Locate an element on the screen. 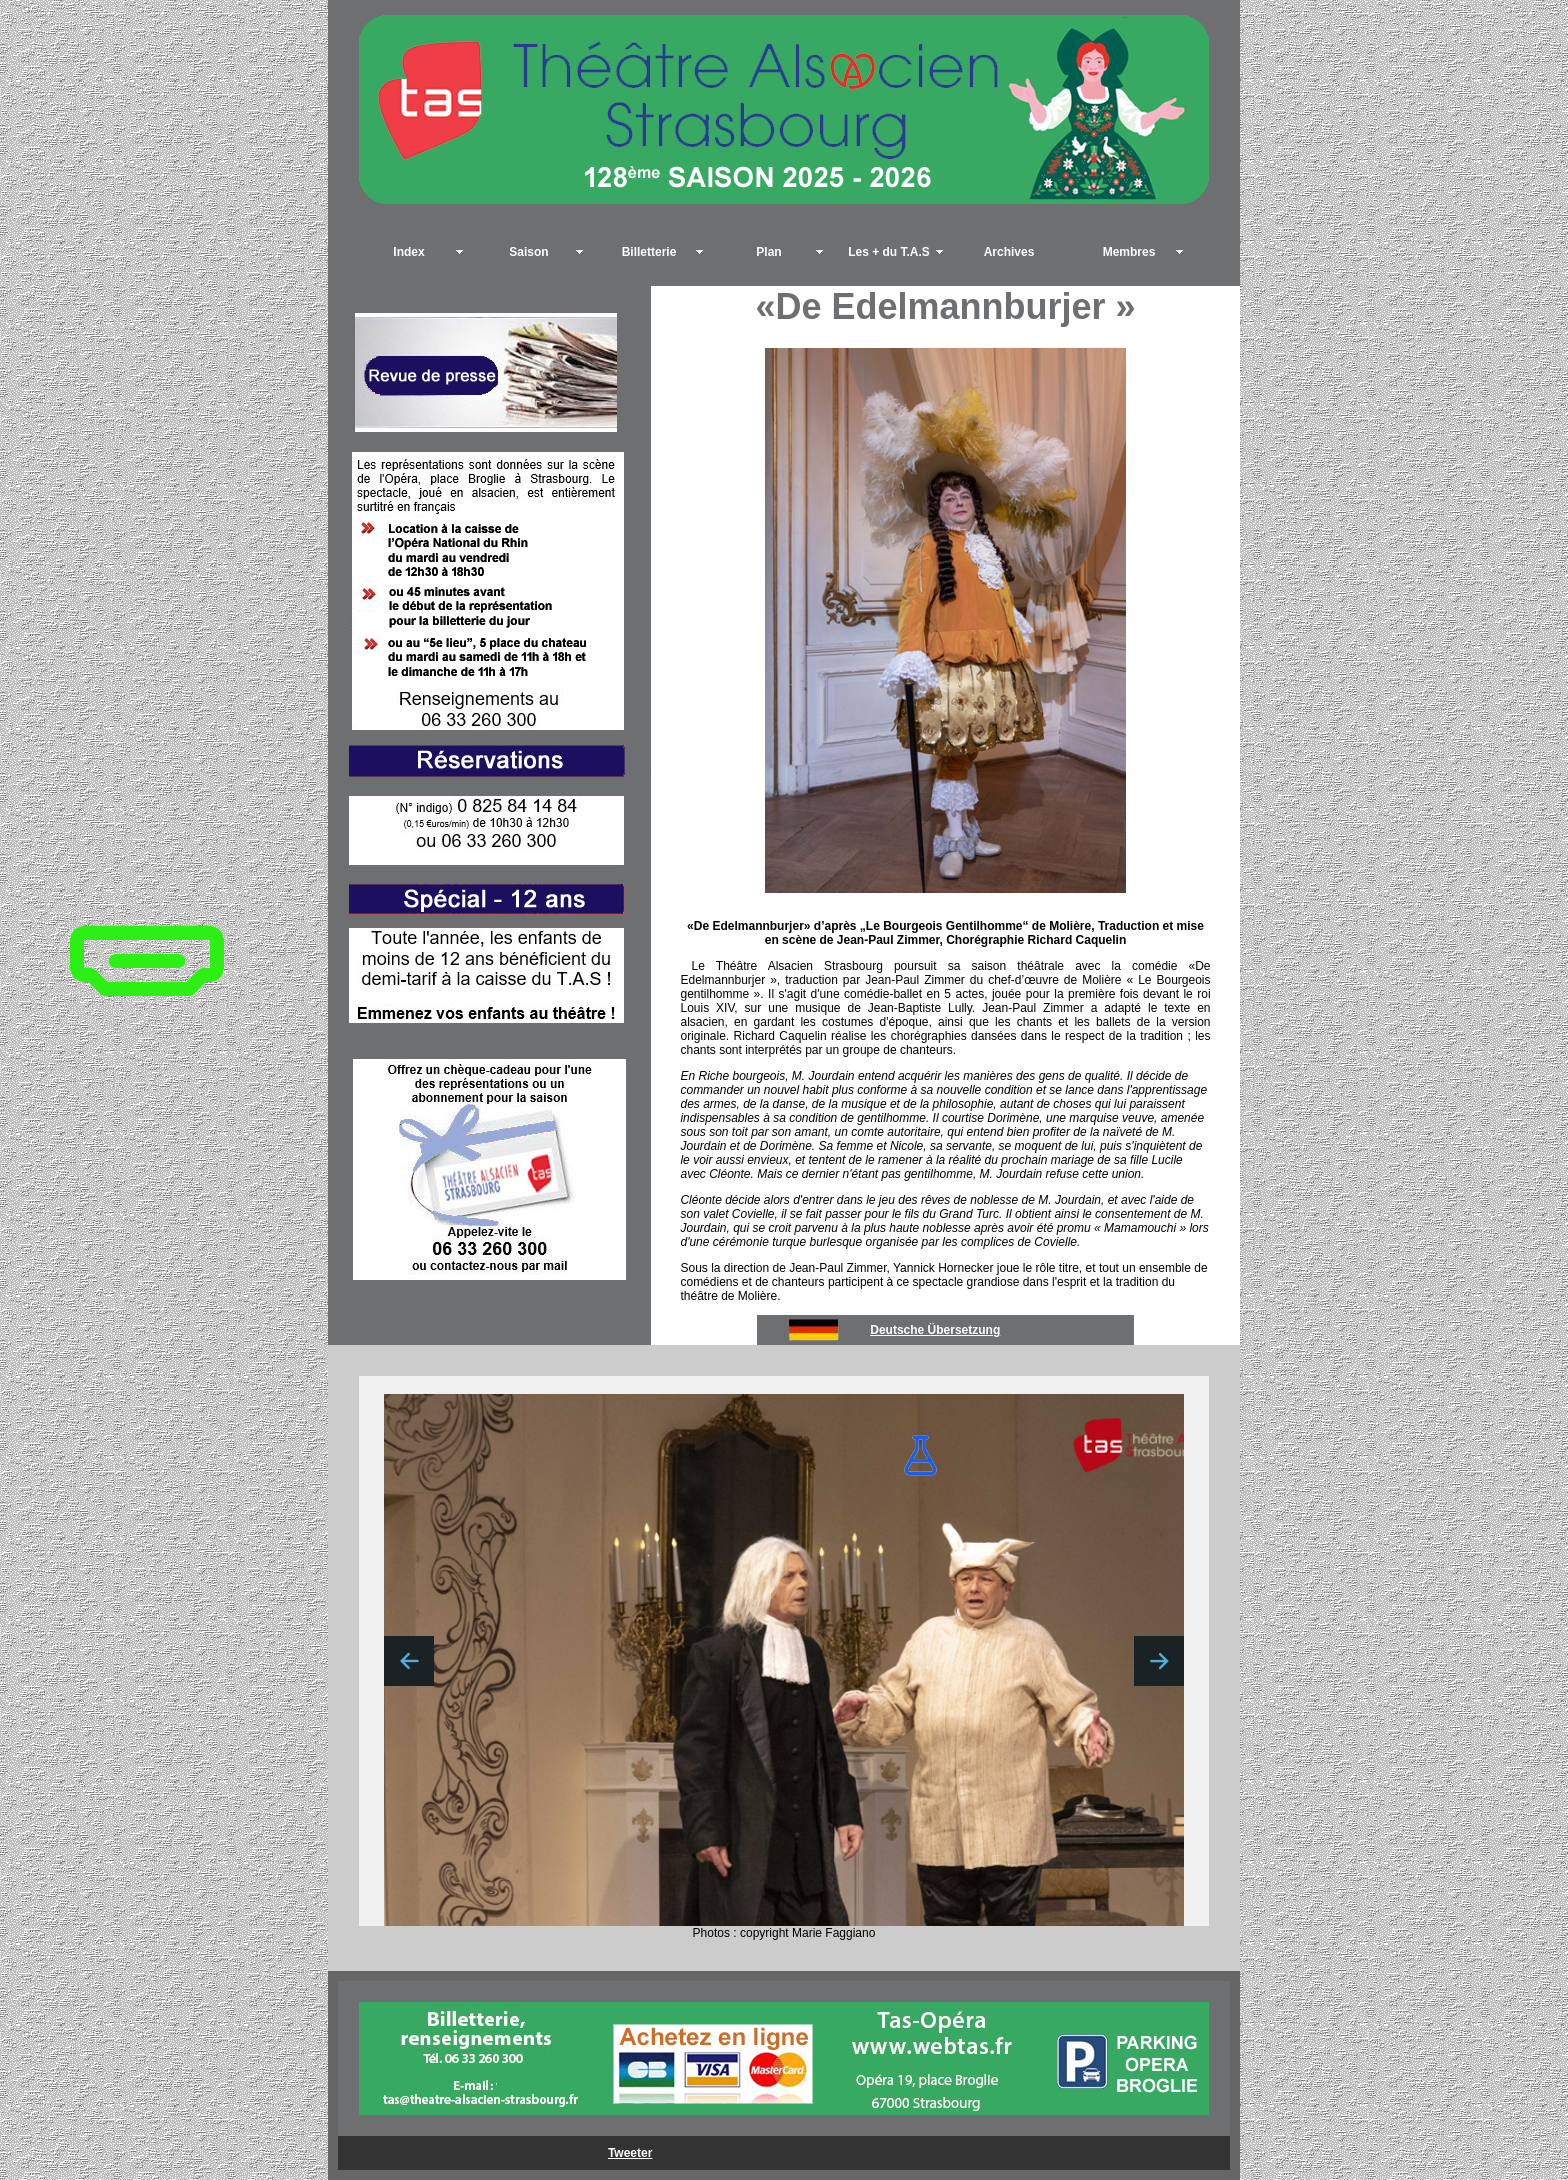 The height and width of the screenshot is (2180, 1568). access science or laboratory features is located at coordinates (920, 1455).